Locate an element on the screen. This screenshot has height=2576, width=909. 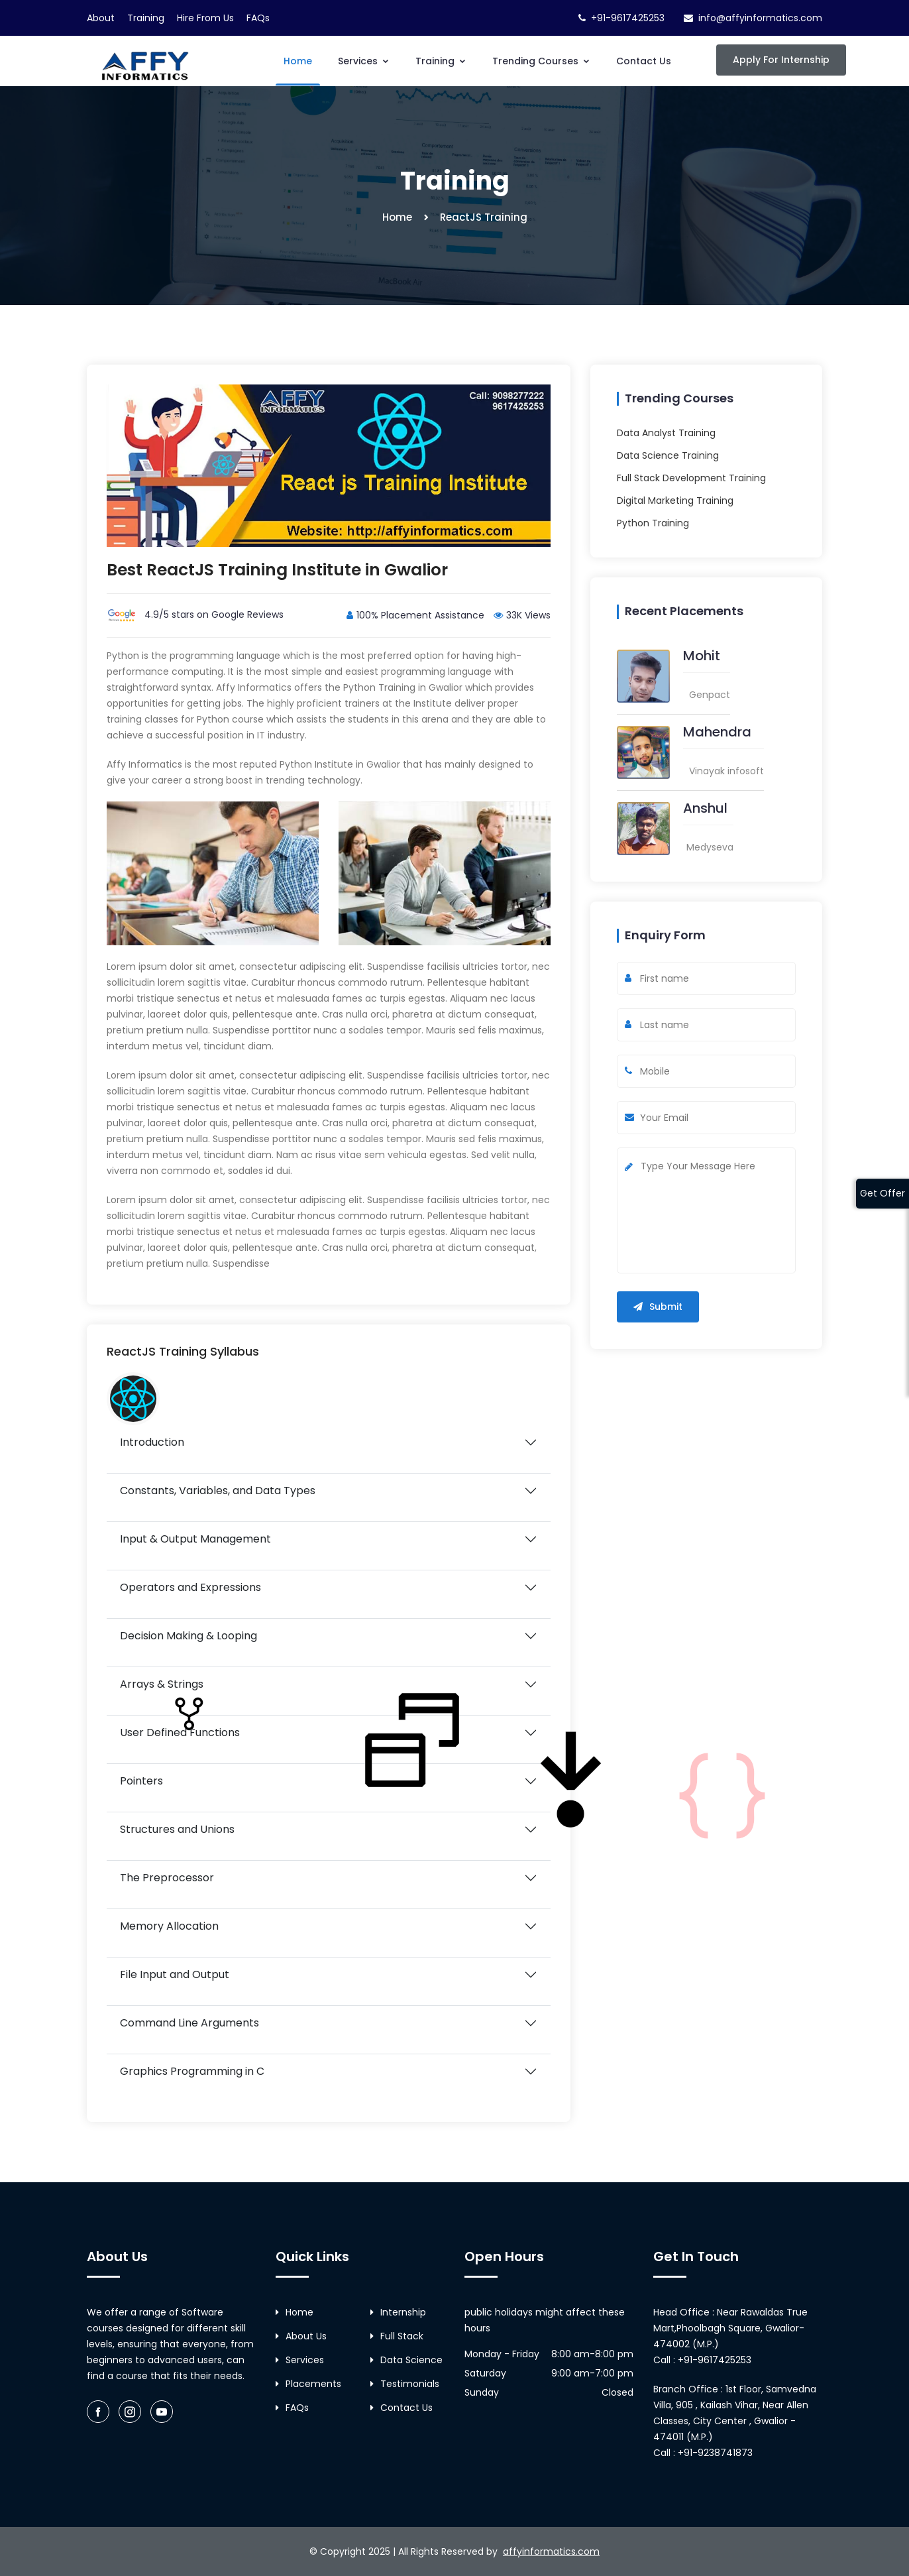
indicates a JSON file type is located at coordinates (722, 1796).